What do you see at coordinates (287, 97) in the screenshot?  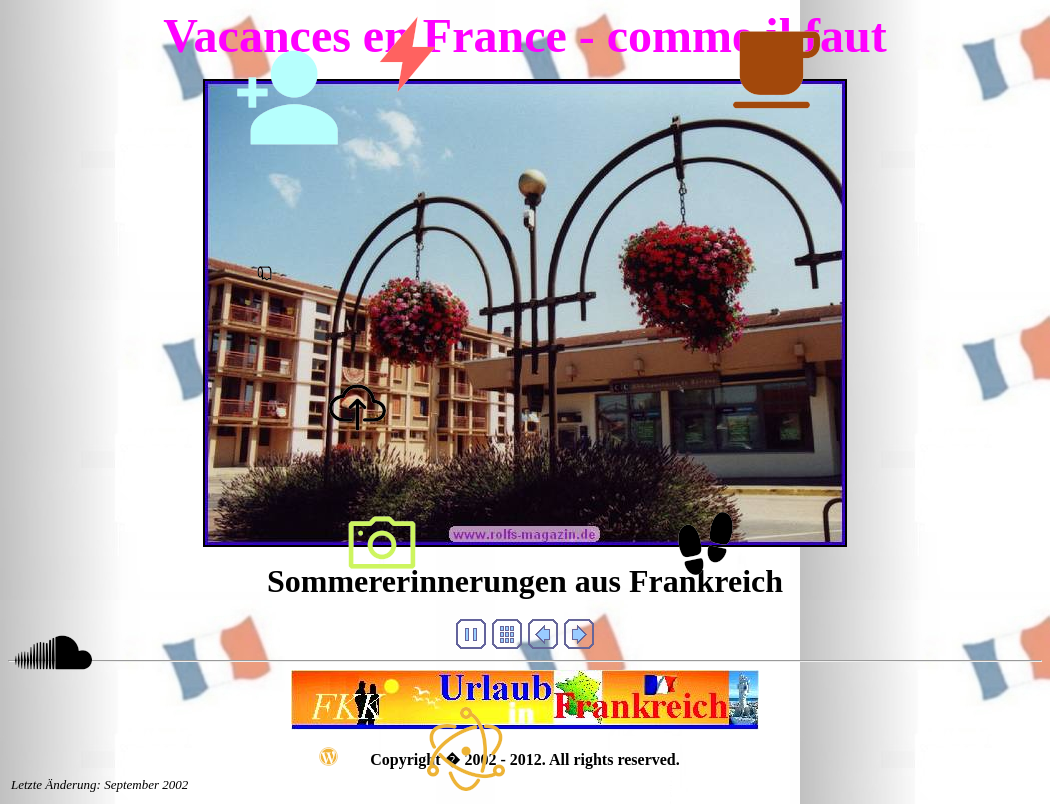 I see `add a new contact or friend` at bounding box center [287, 97].